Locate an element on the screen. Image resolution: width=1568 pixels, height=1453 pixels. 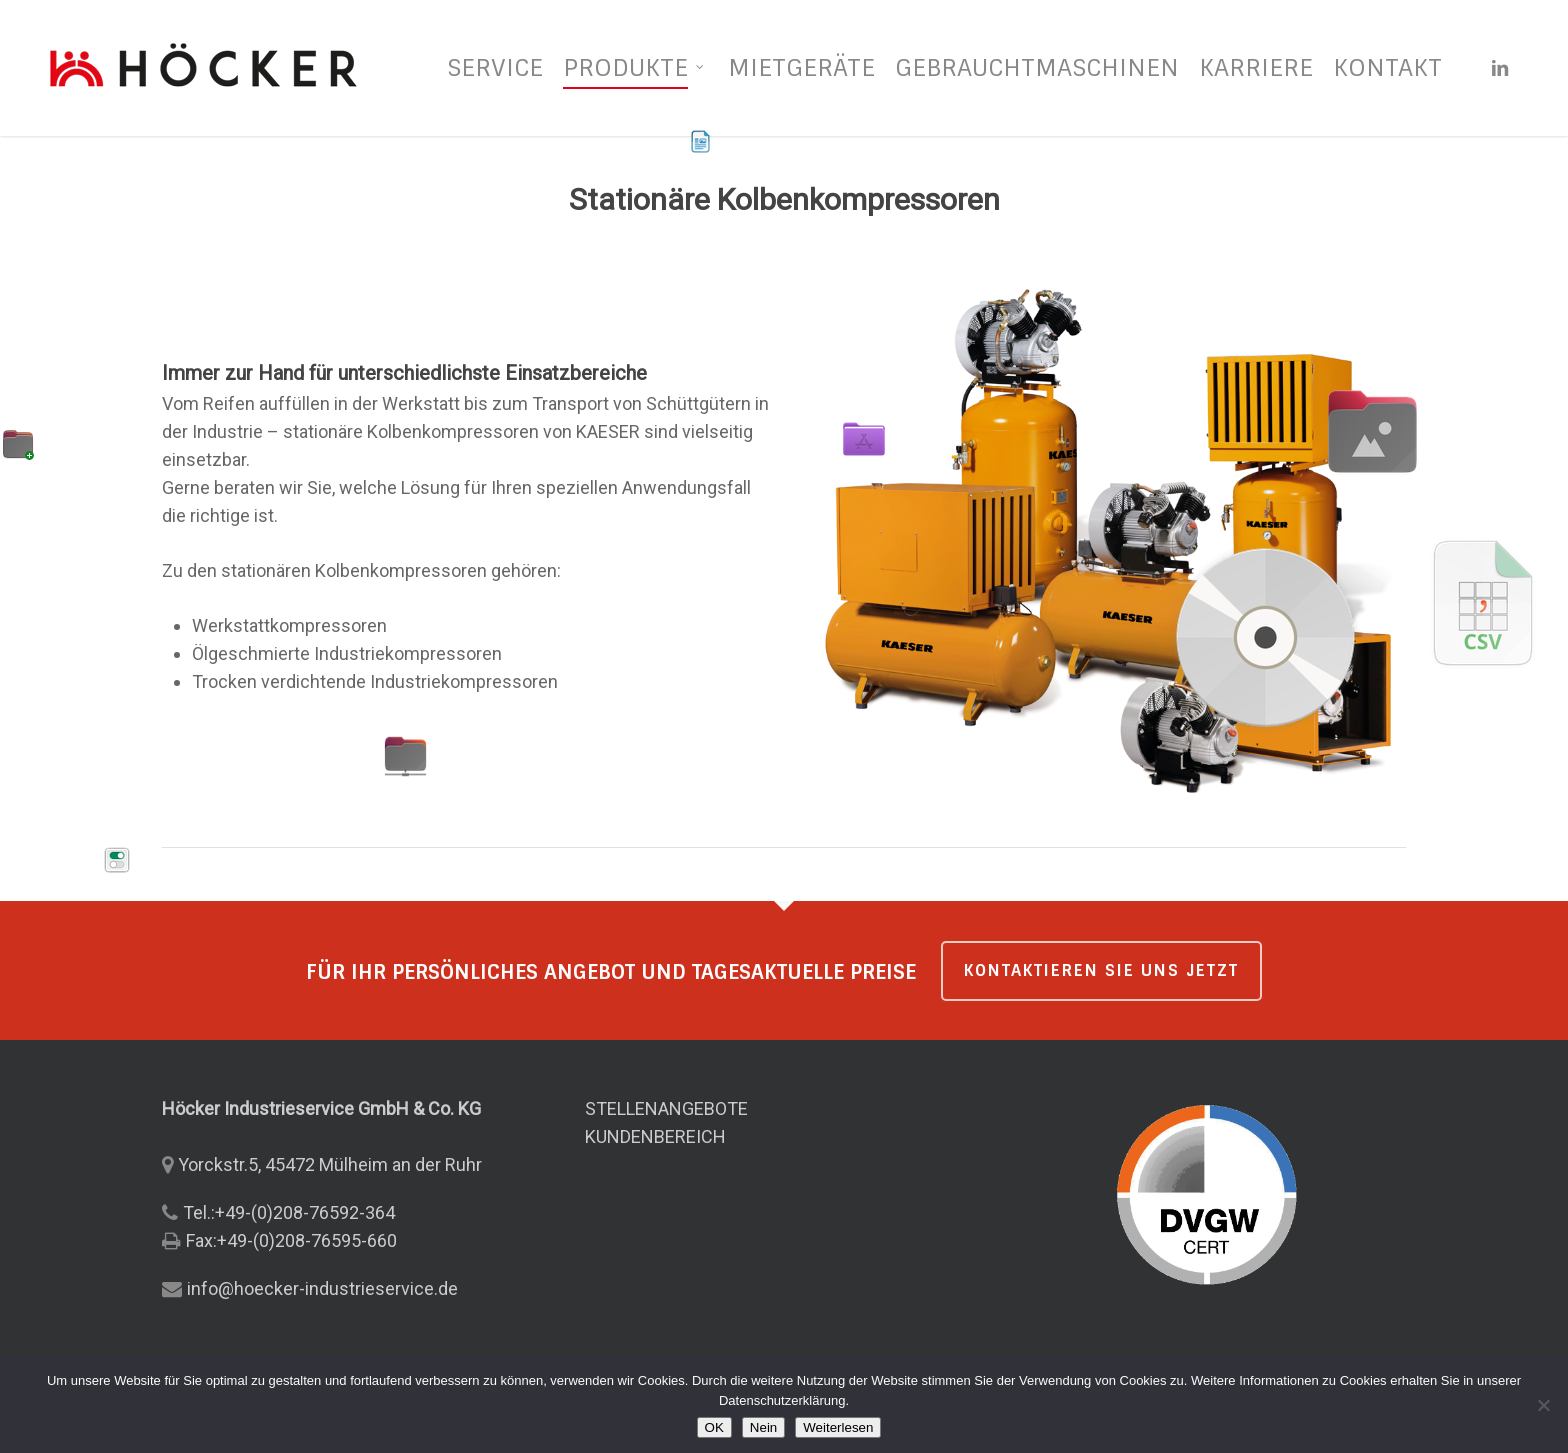
access a remote or network folder is located at coordinates (405, 755).